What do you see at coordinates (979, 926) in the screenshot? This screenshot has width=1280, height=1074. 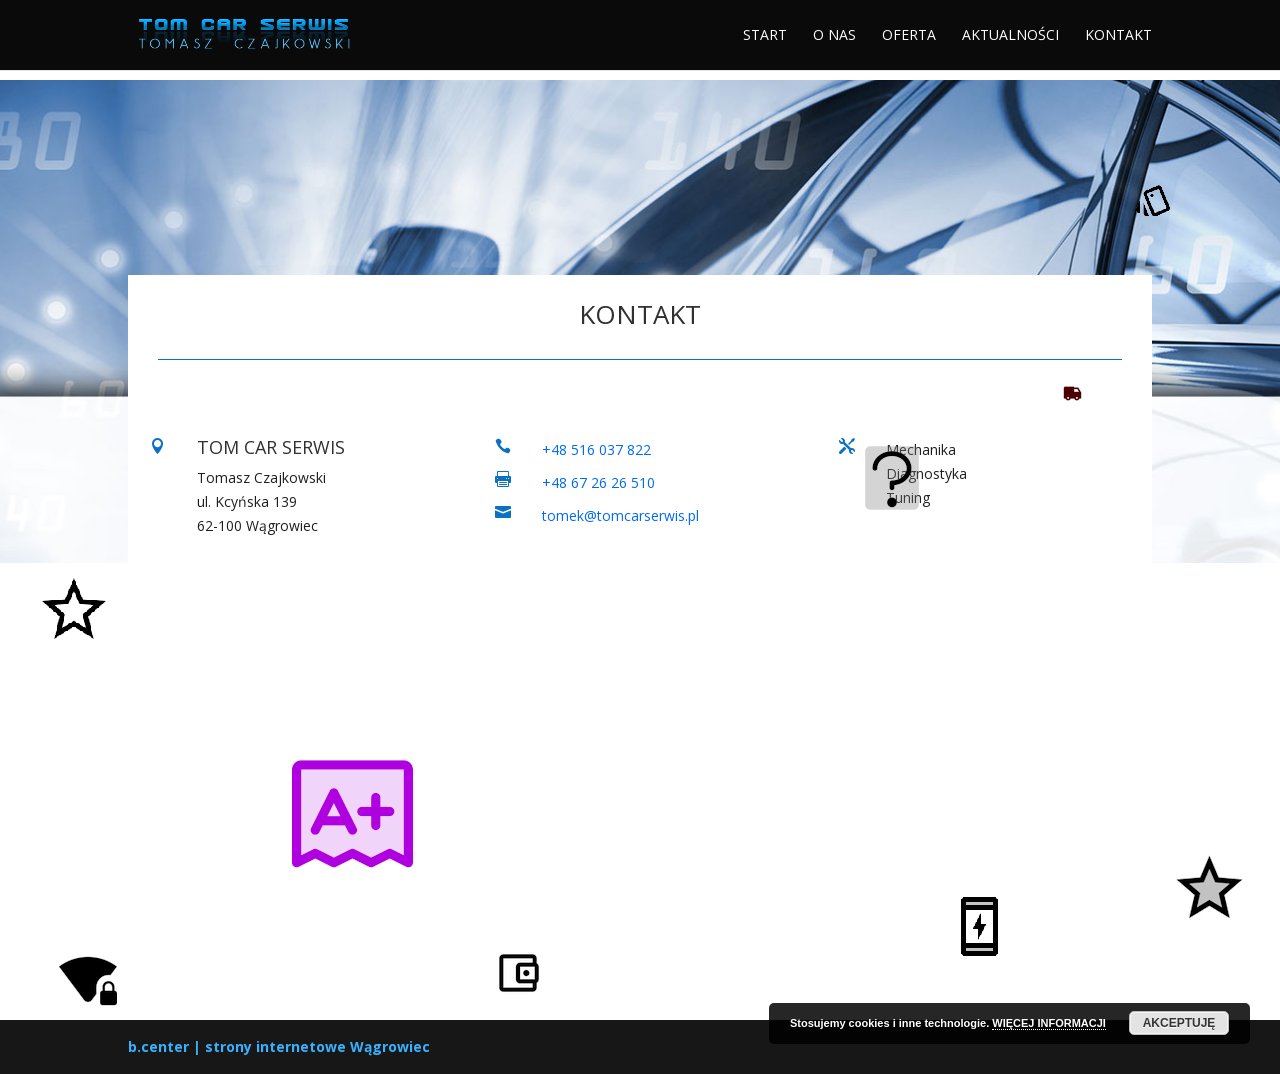 I see `find nearby electric vehicle charging stations` at bounding box center [979, 926].